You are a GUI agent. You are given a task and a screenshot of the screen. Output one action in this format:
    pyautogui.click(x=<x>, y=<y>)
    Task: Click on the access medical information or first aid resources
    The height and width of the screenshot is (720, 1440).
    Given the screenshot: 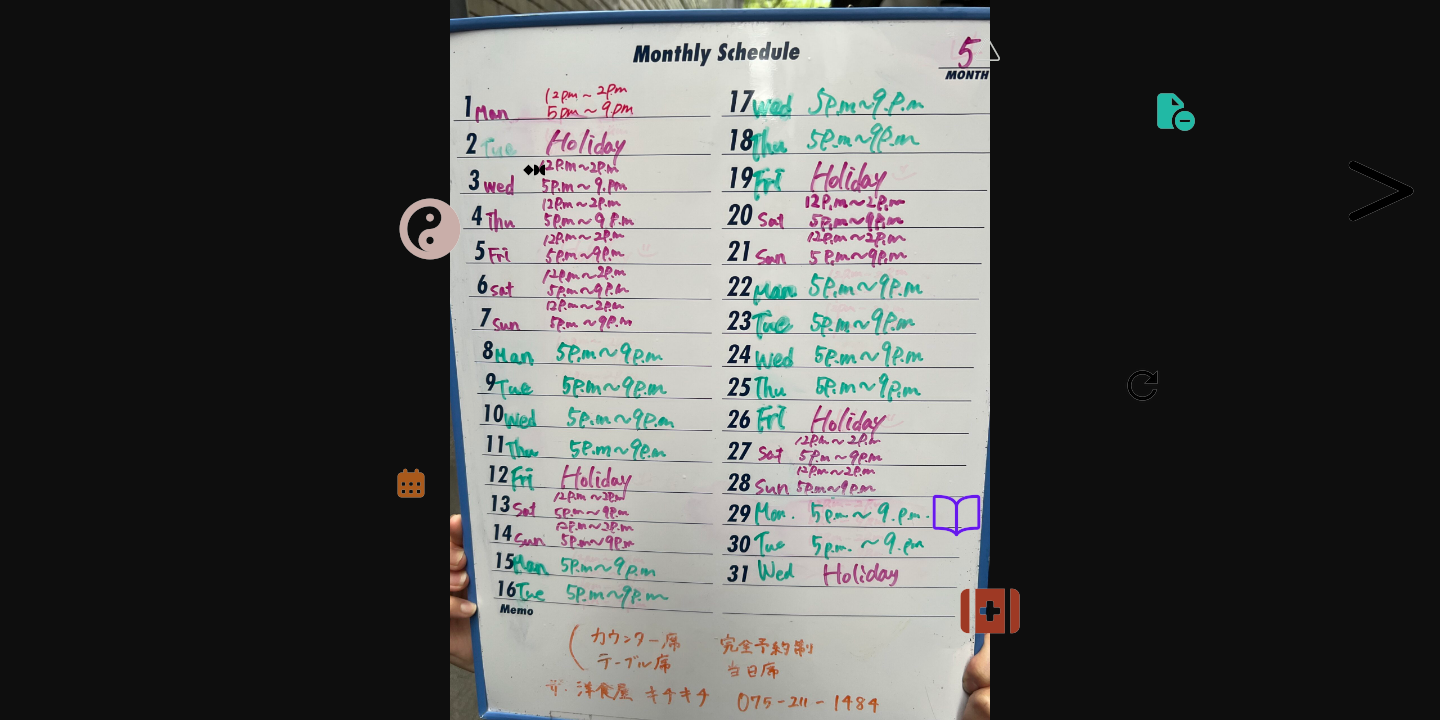 What is the action you would take?
    pyautogui.click(x=990, y=611)
    